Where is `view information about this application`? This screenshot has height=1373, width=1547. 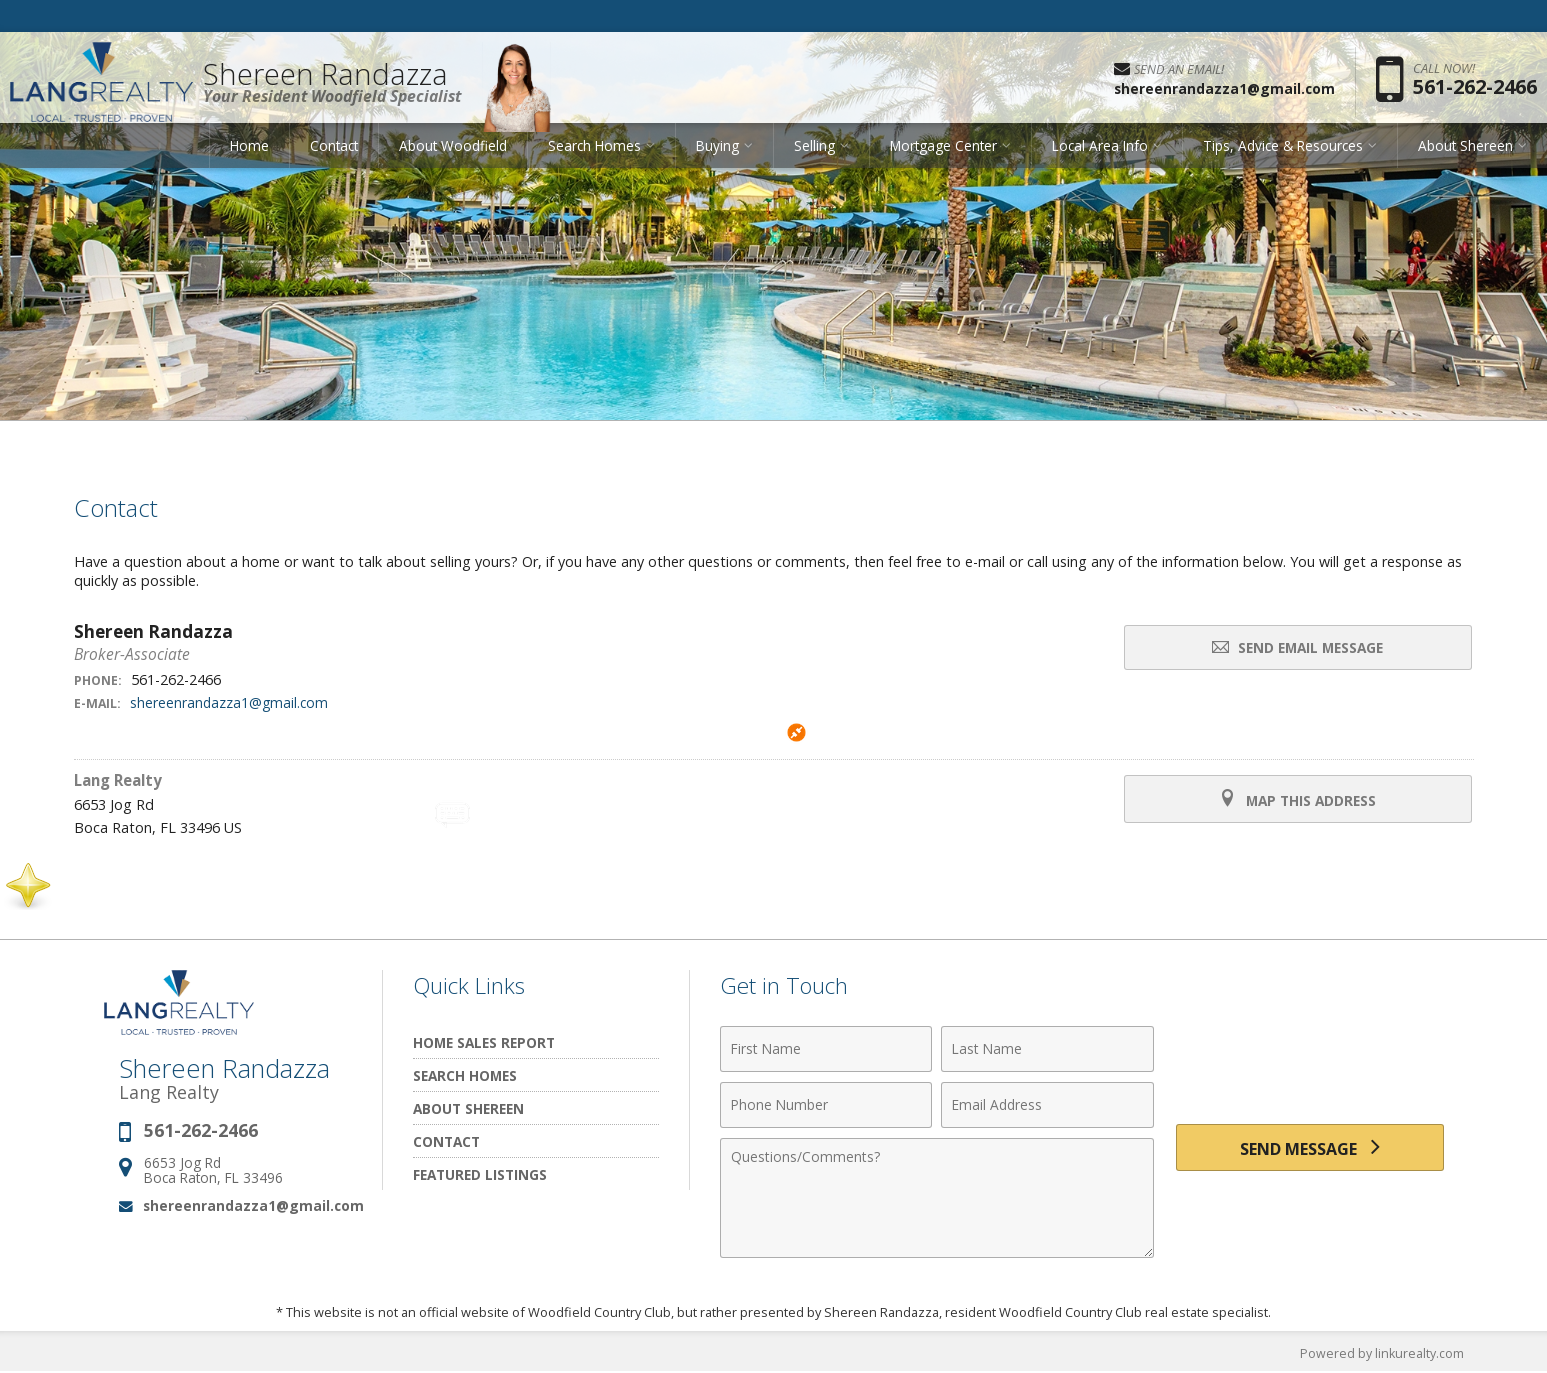 view information about this application is located at coordinates (28, 886).